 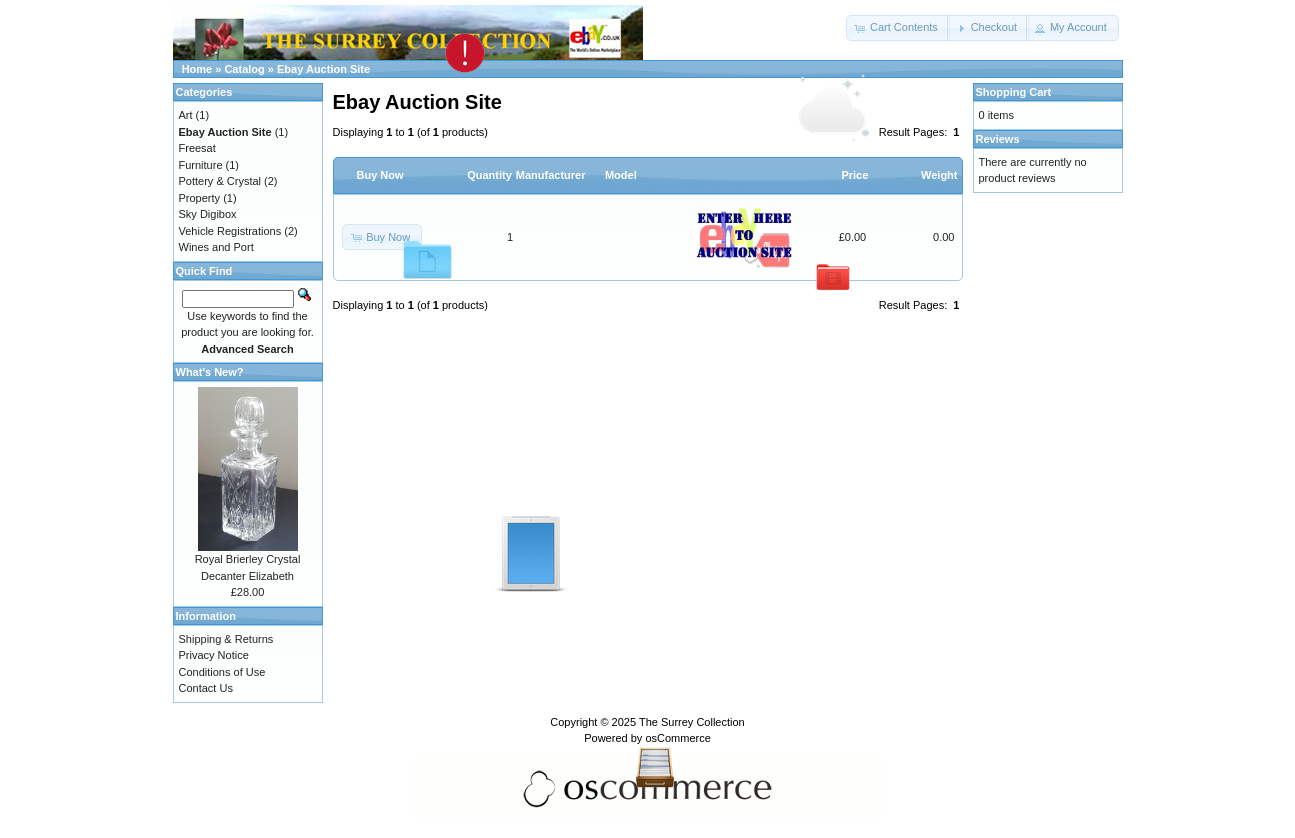 What do you see at coordinates (427, 259) in the screenshot?
I see `open your documents folder` at bounding box center [427, 259].